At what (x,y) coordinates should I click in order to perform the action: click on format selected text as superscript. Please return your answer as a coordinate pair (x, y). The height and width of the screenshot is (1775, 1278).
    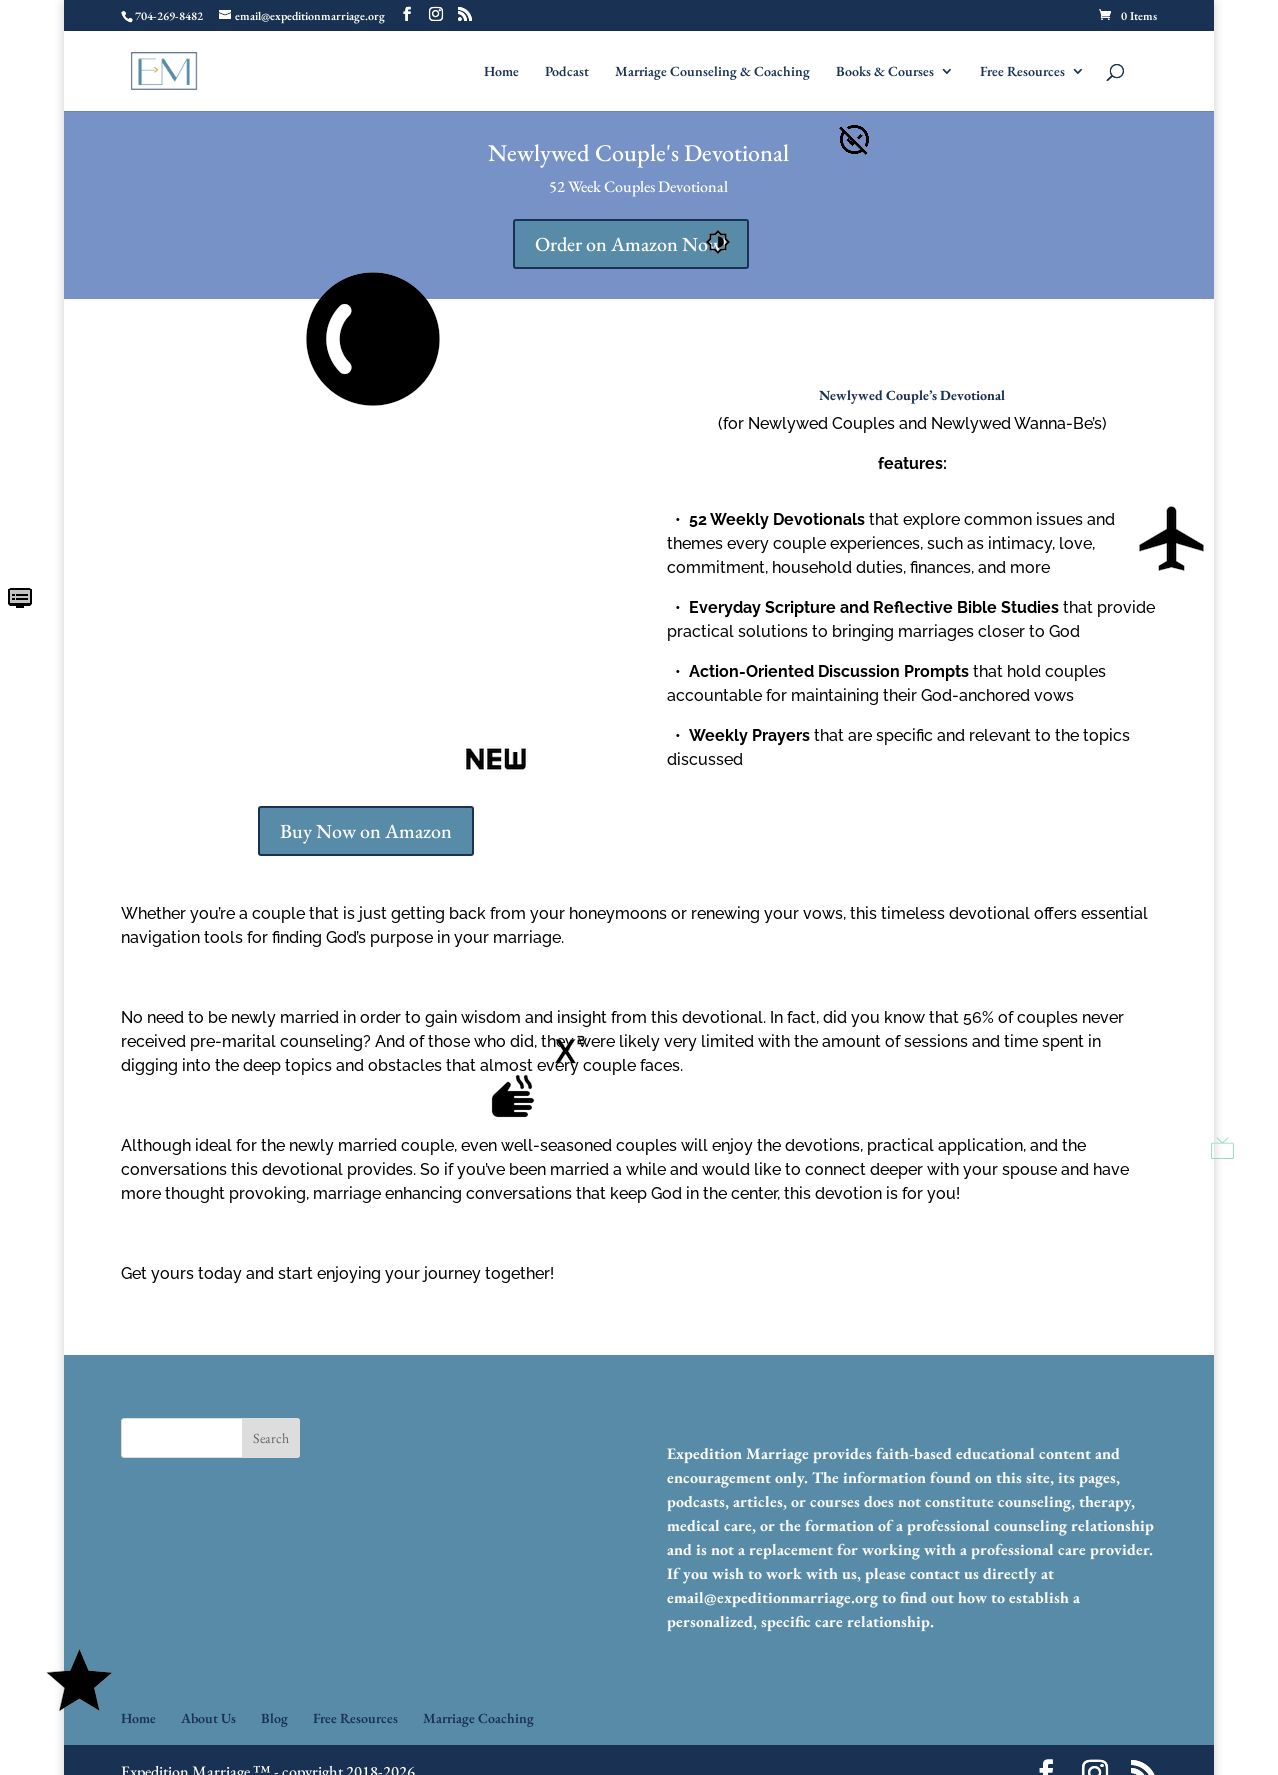
    Looking at the image, I should click on (565, 1049).